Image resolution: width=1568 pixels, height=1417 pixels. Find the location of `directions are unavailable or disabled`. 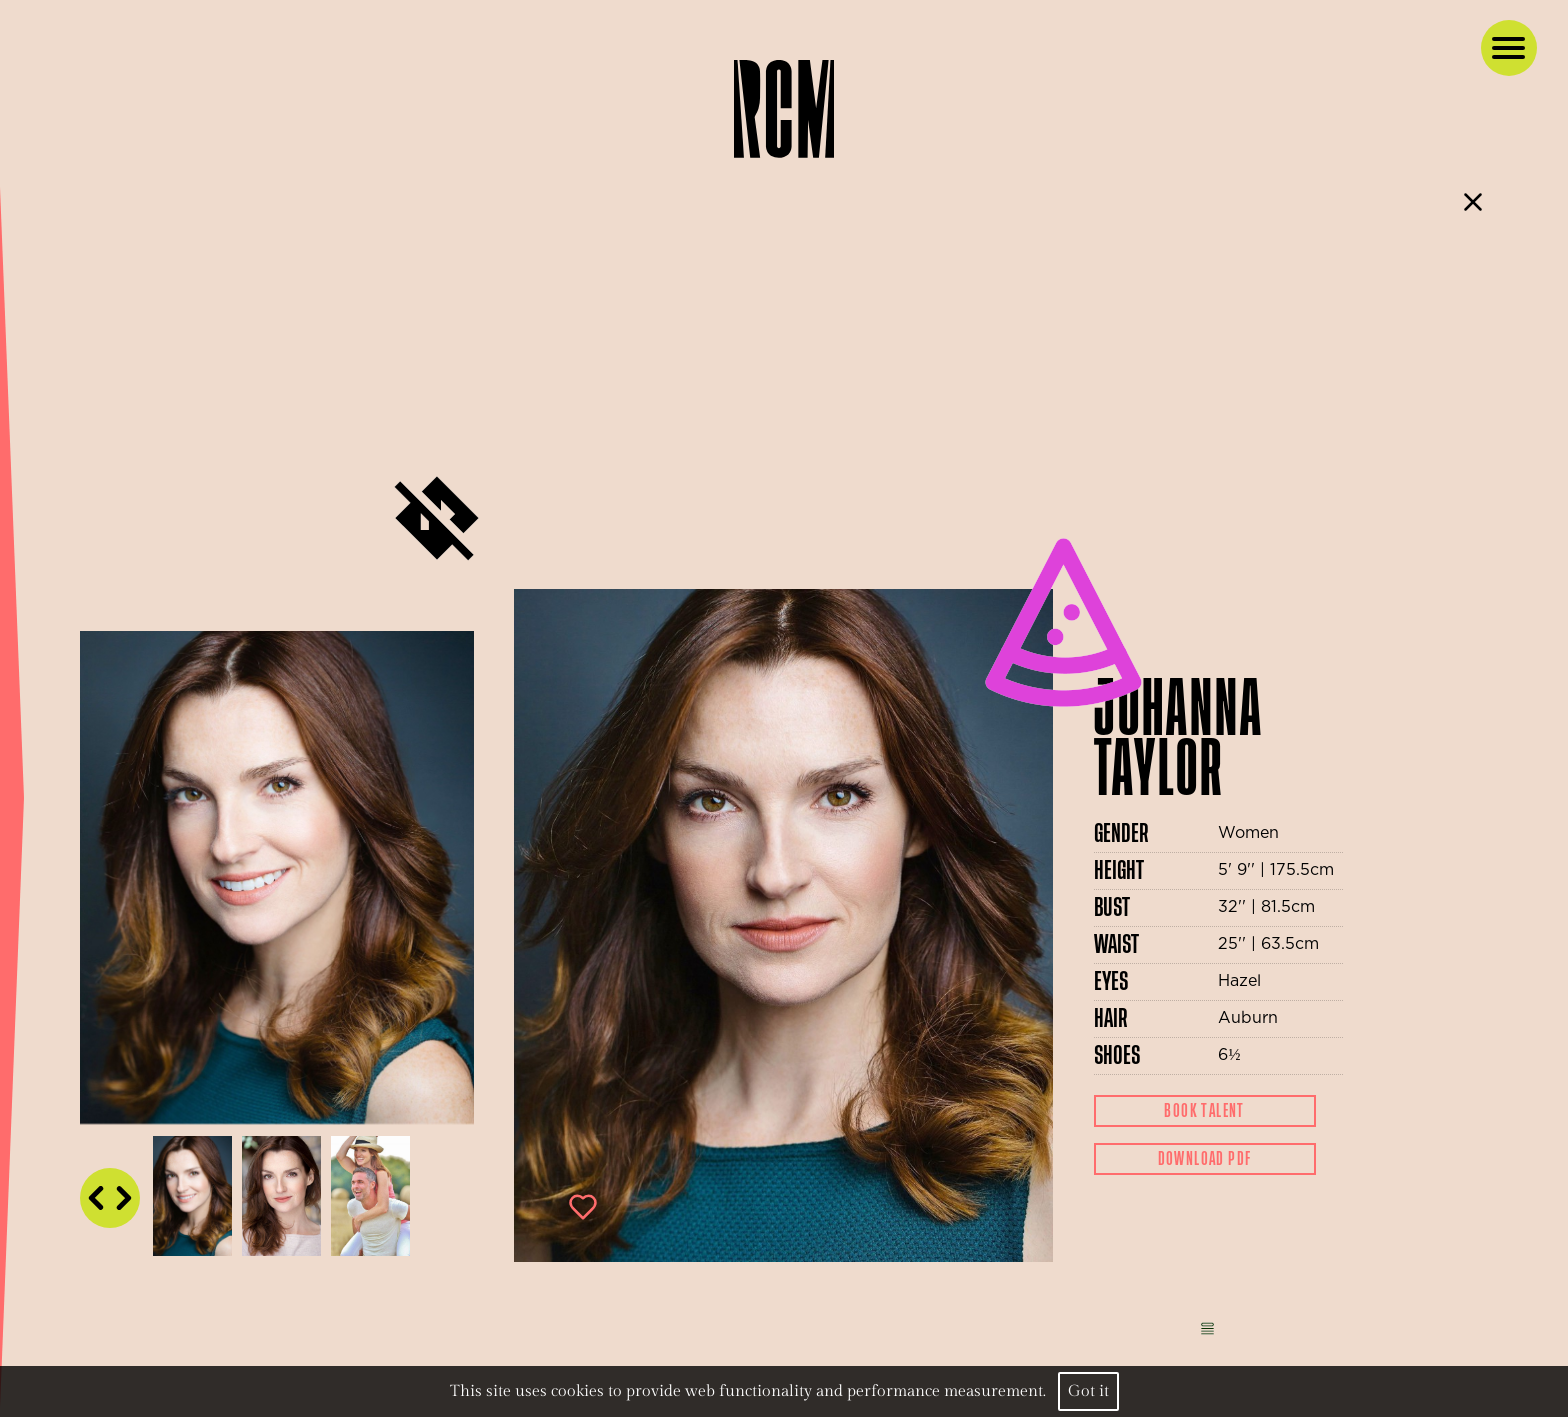

directions are unavailable or disabled is located at coordinates (437, 518).